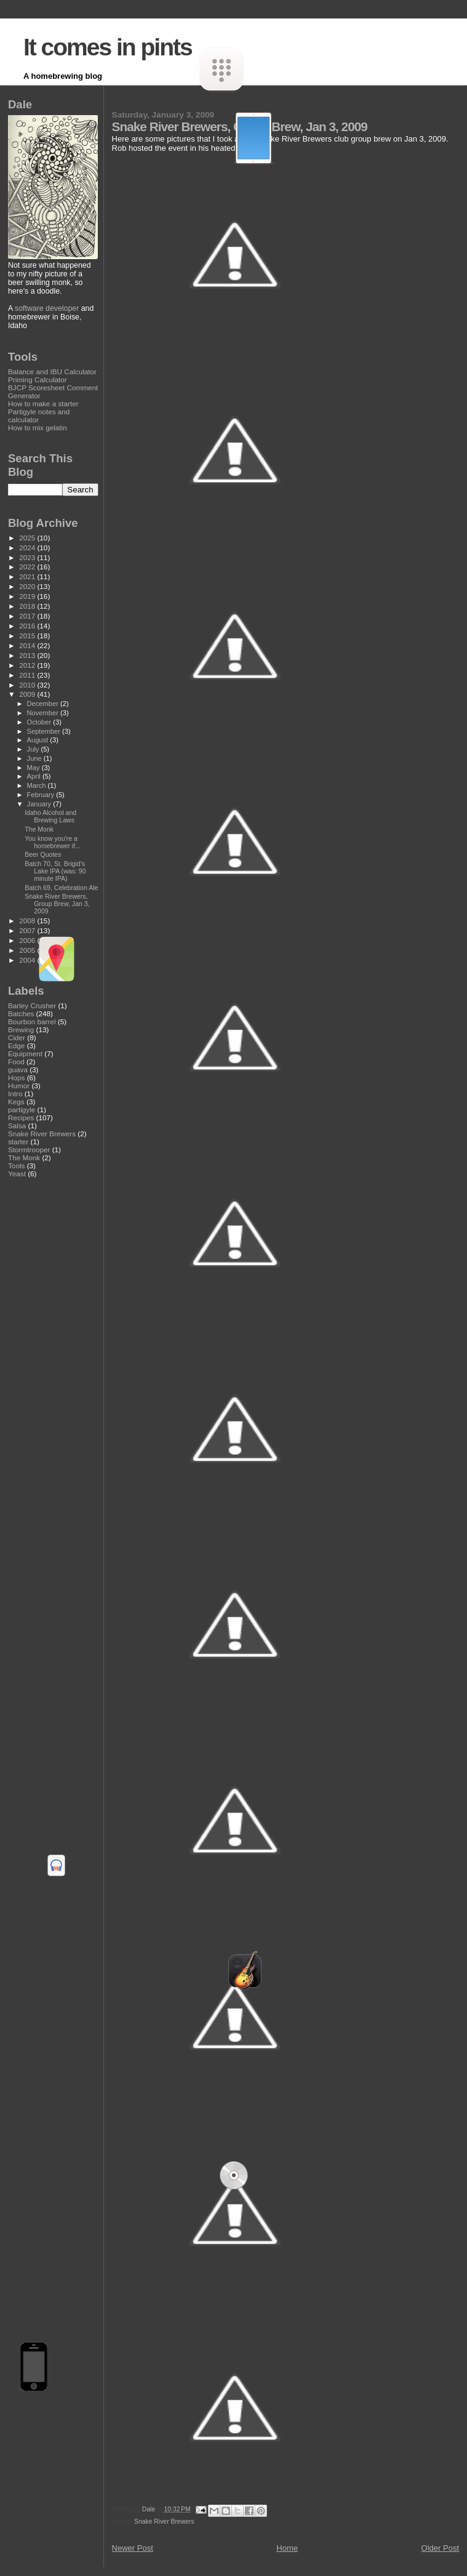  I want to click on indicates a CD-R or writable disc drive, so click(234, 2175).